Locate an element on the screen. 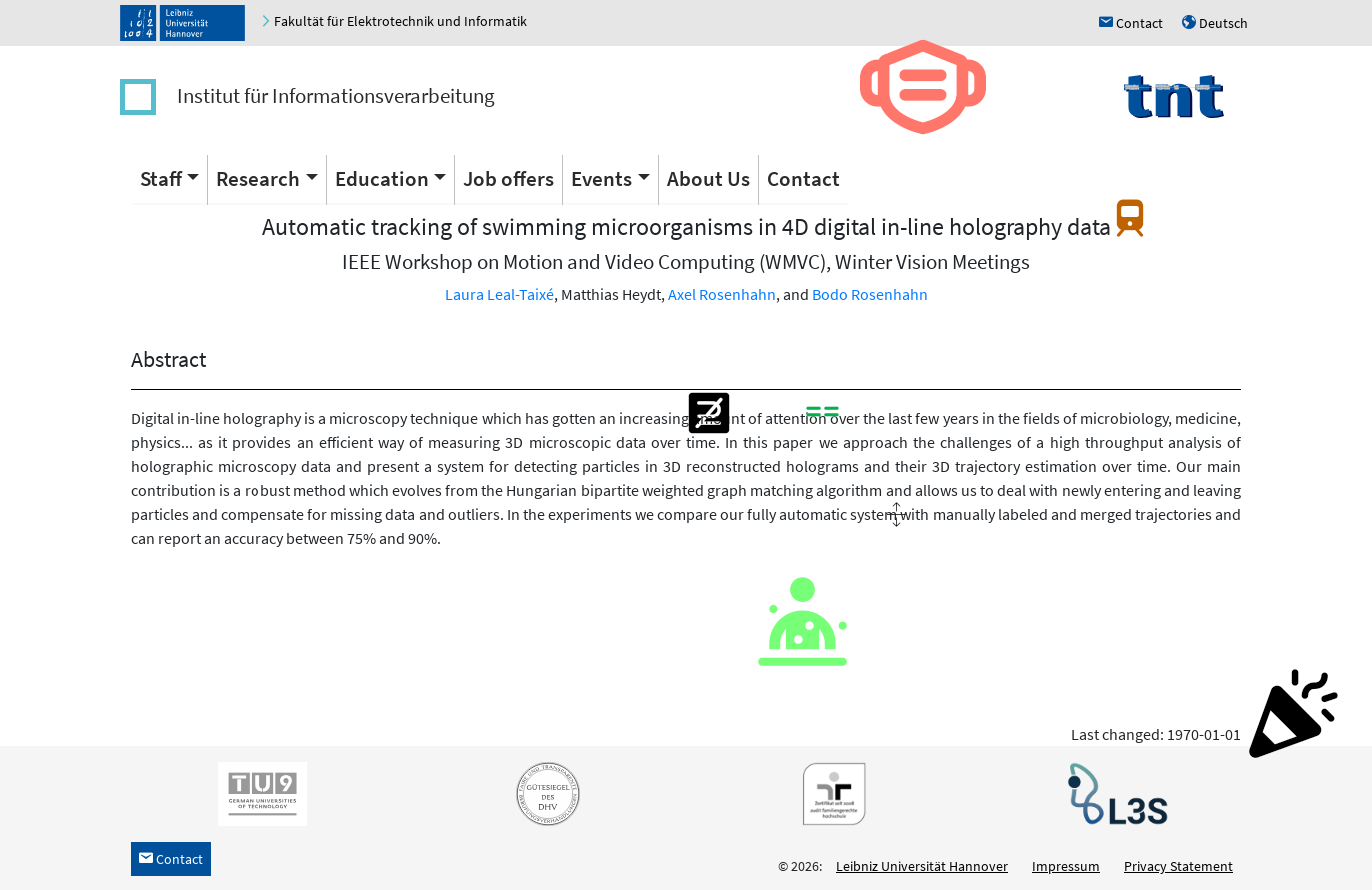 The image size is (1372, 890). indicates set is not a superset of another set is located at coordinates (709, 413).